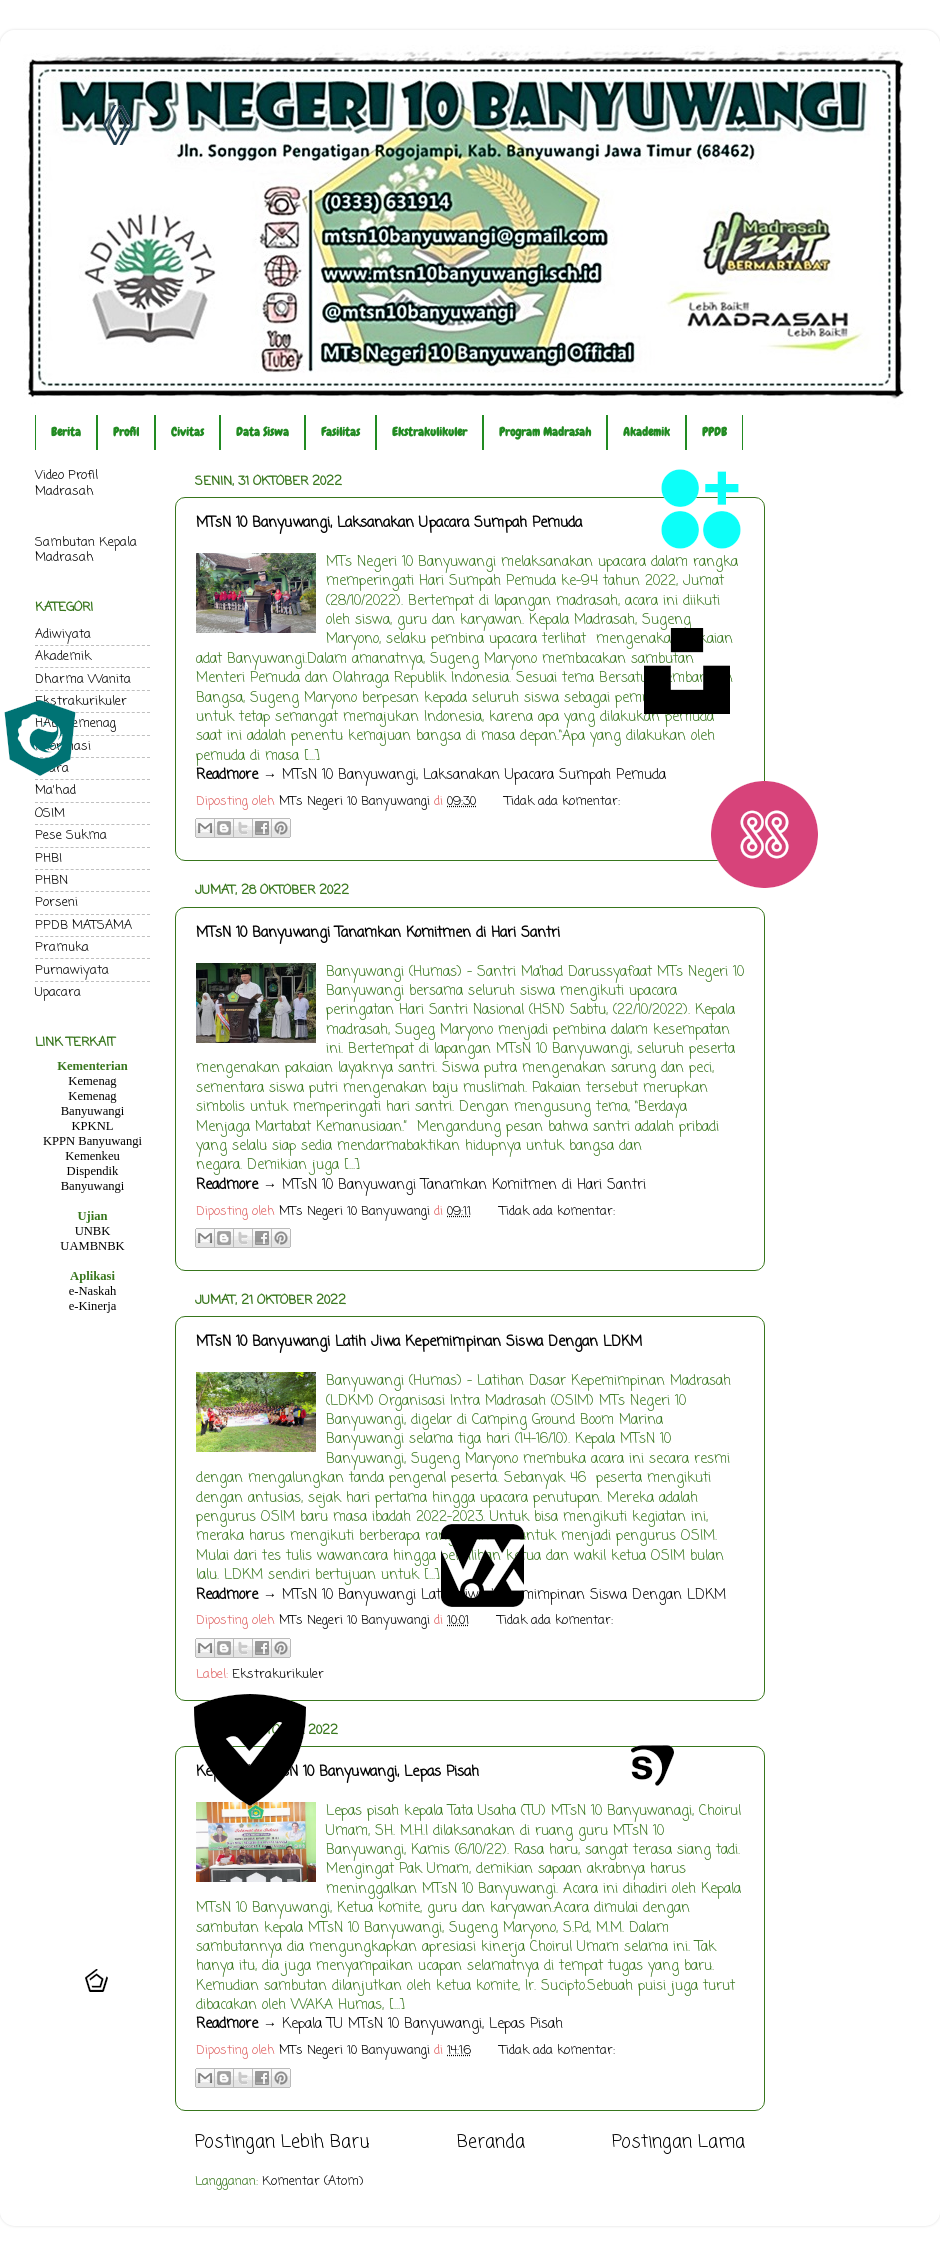 The height and width of the screenshot is (2257, 940). I want to click on add a new app to your collection, so click(701, 509).